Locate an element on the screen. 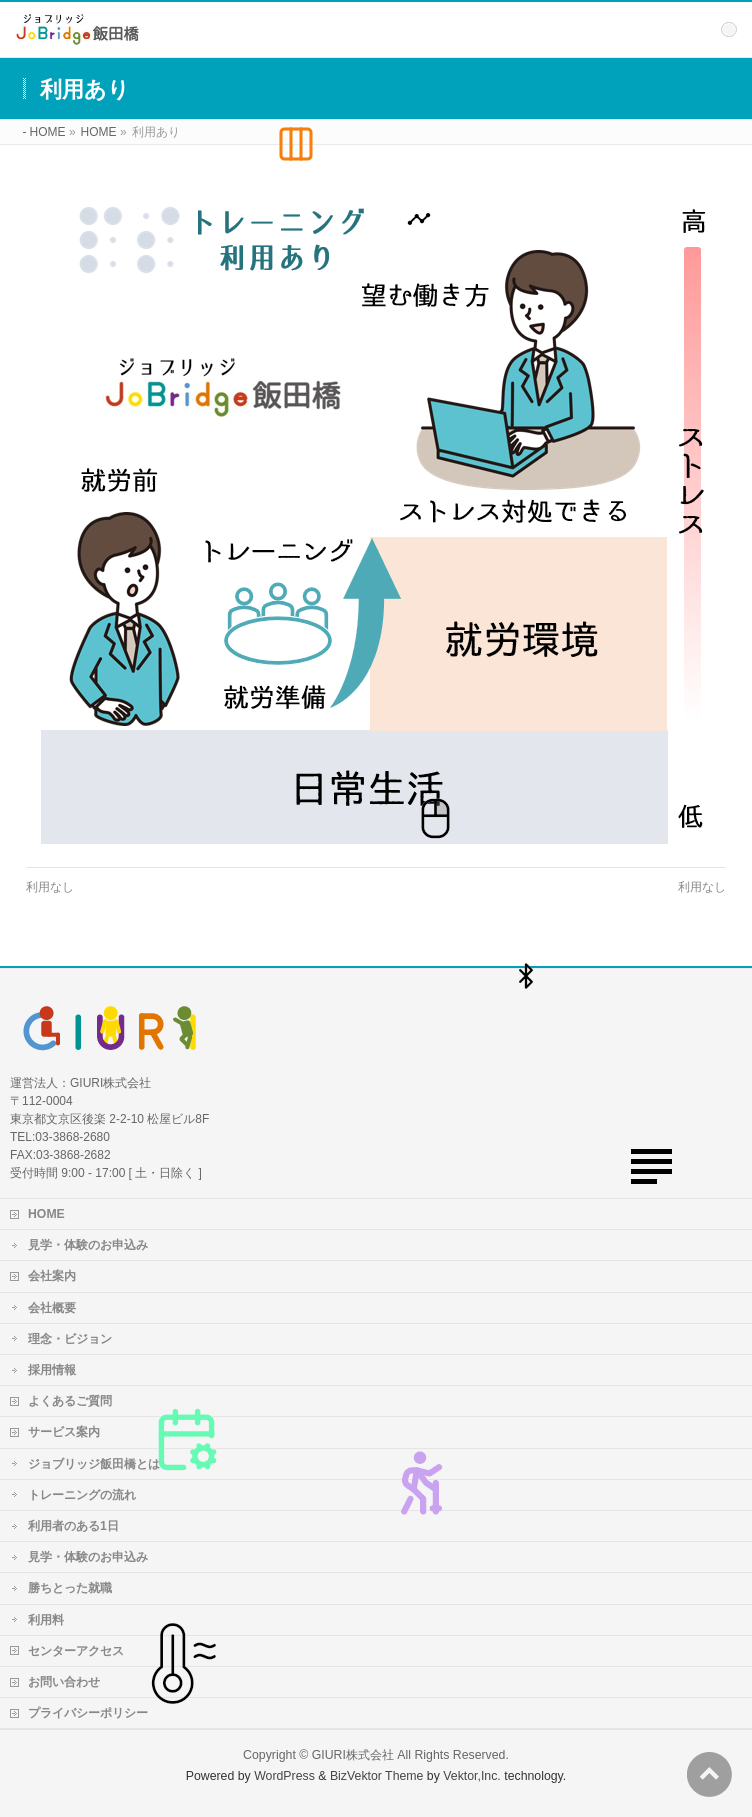 The image size is (752, 1817). access calendar settings is located at coordinates (186, 1439).